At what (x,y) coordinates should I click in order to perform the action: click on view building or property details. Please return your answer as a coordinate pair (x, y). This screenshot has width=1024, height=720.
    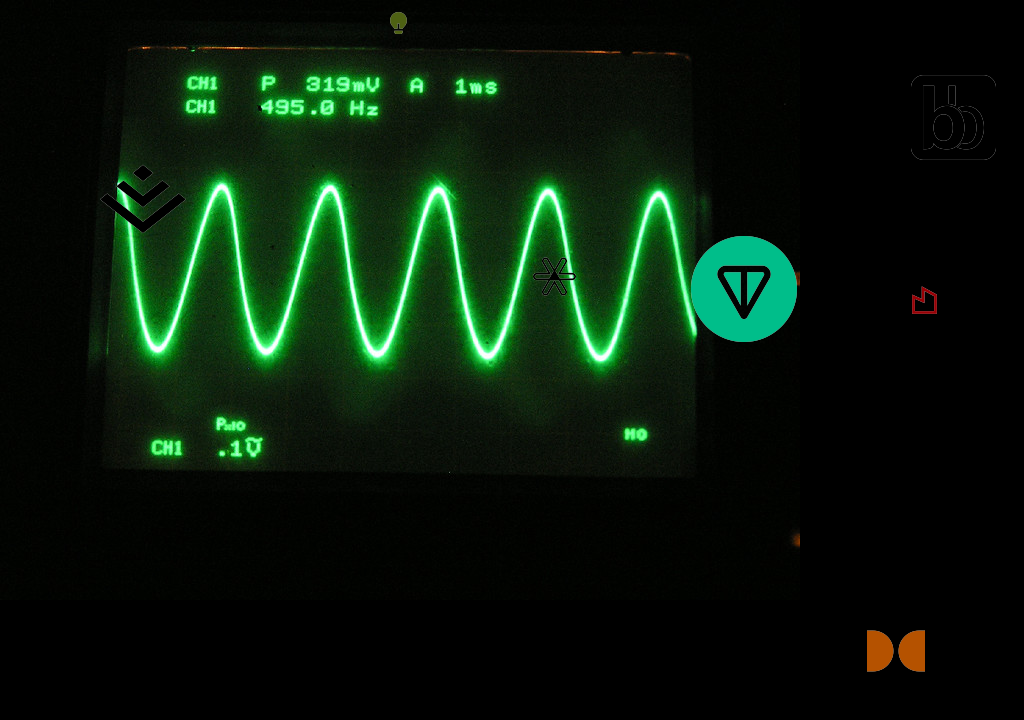
    Looking at the image, I should click on (924, 301).